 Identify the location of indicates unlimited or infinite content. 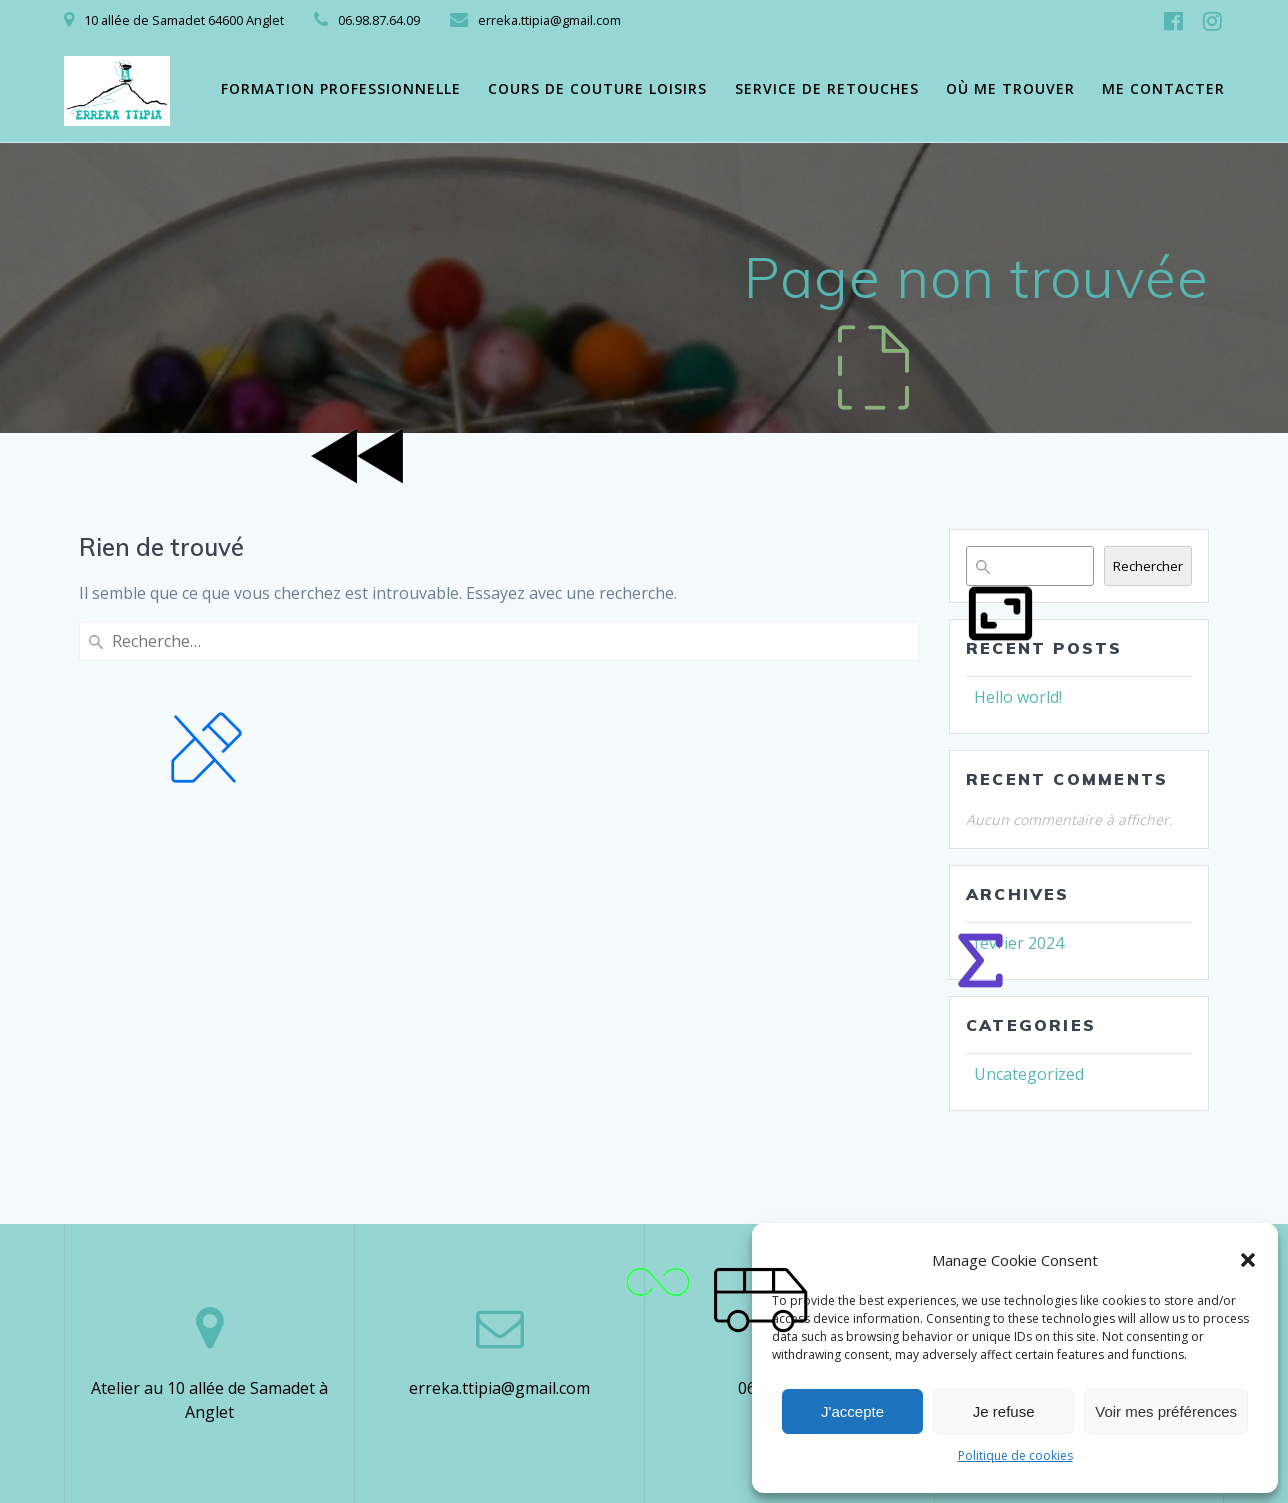
(658, 1282).